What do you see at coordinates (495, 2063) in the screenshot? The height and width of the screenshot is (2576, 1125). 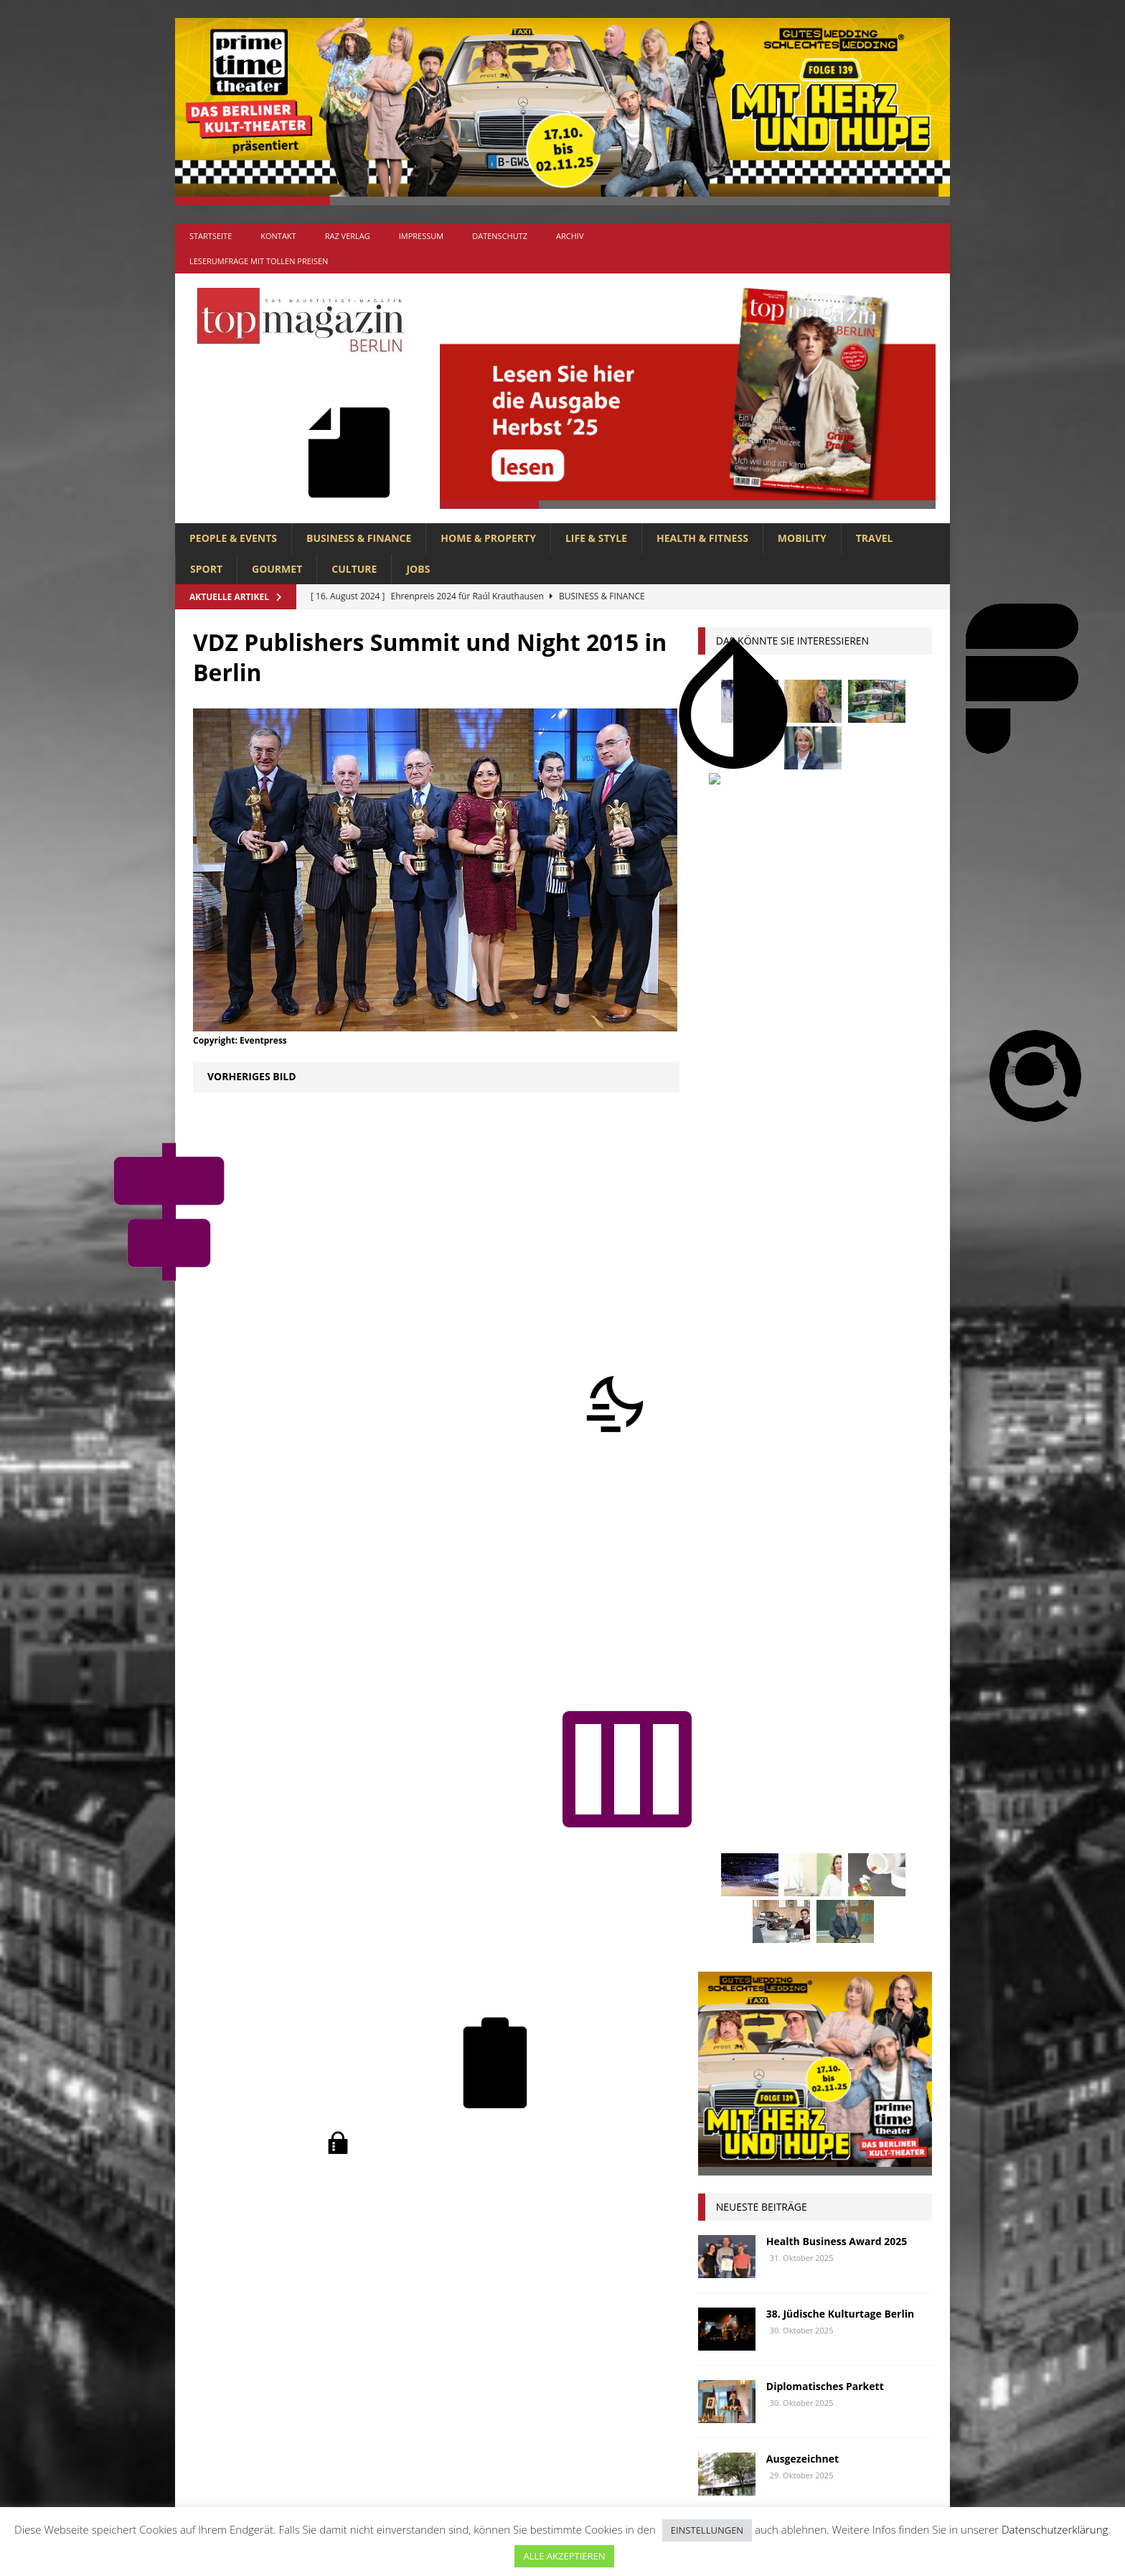 I see `indicates low battery level` at bounding box center [495, 2063].